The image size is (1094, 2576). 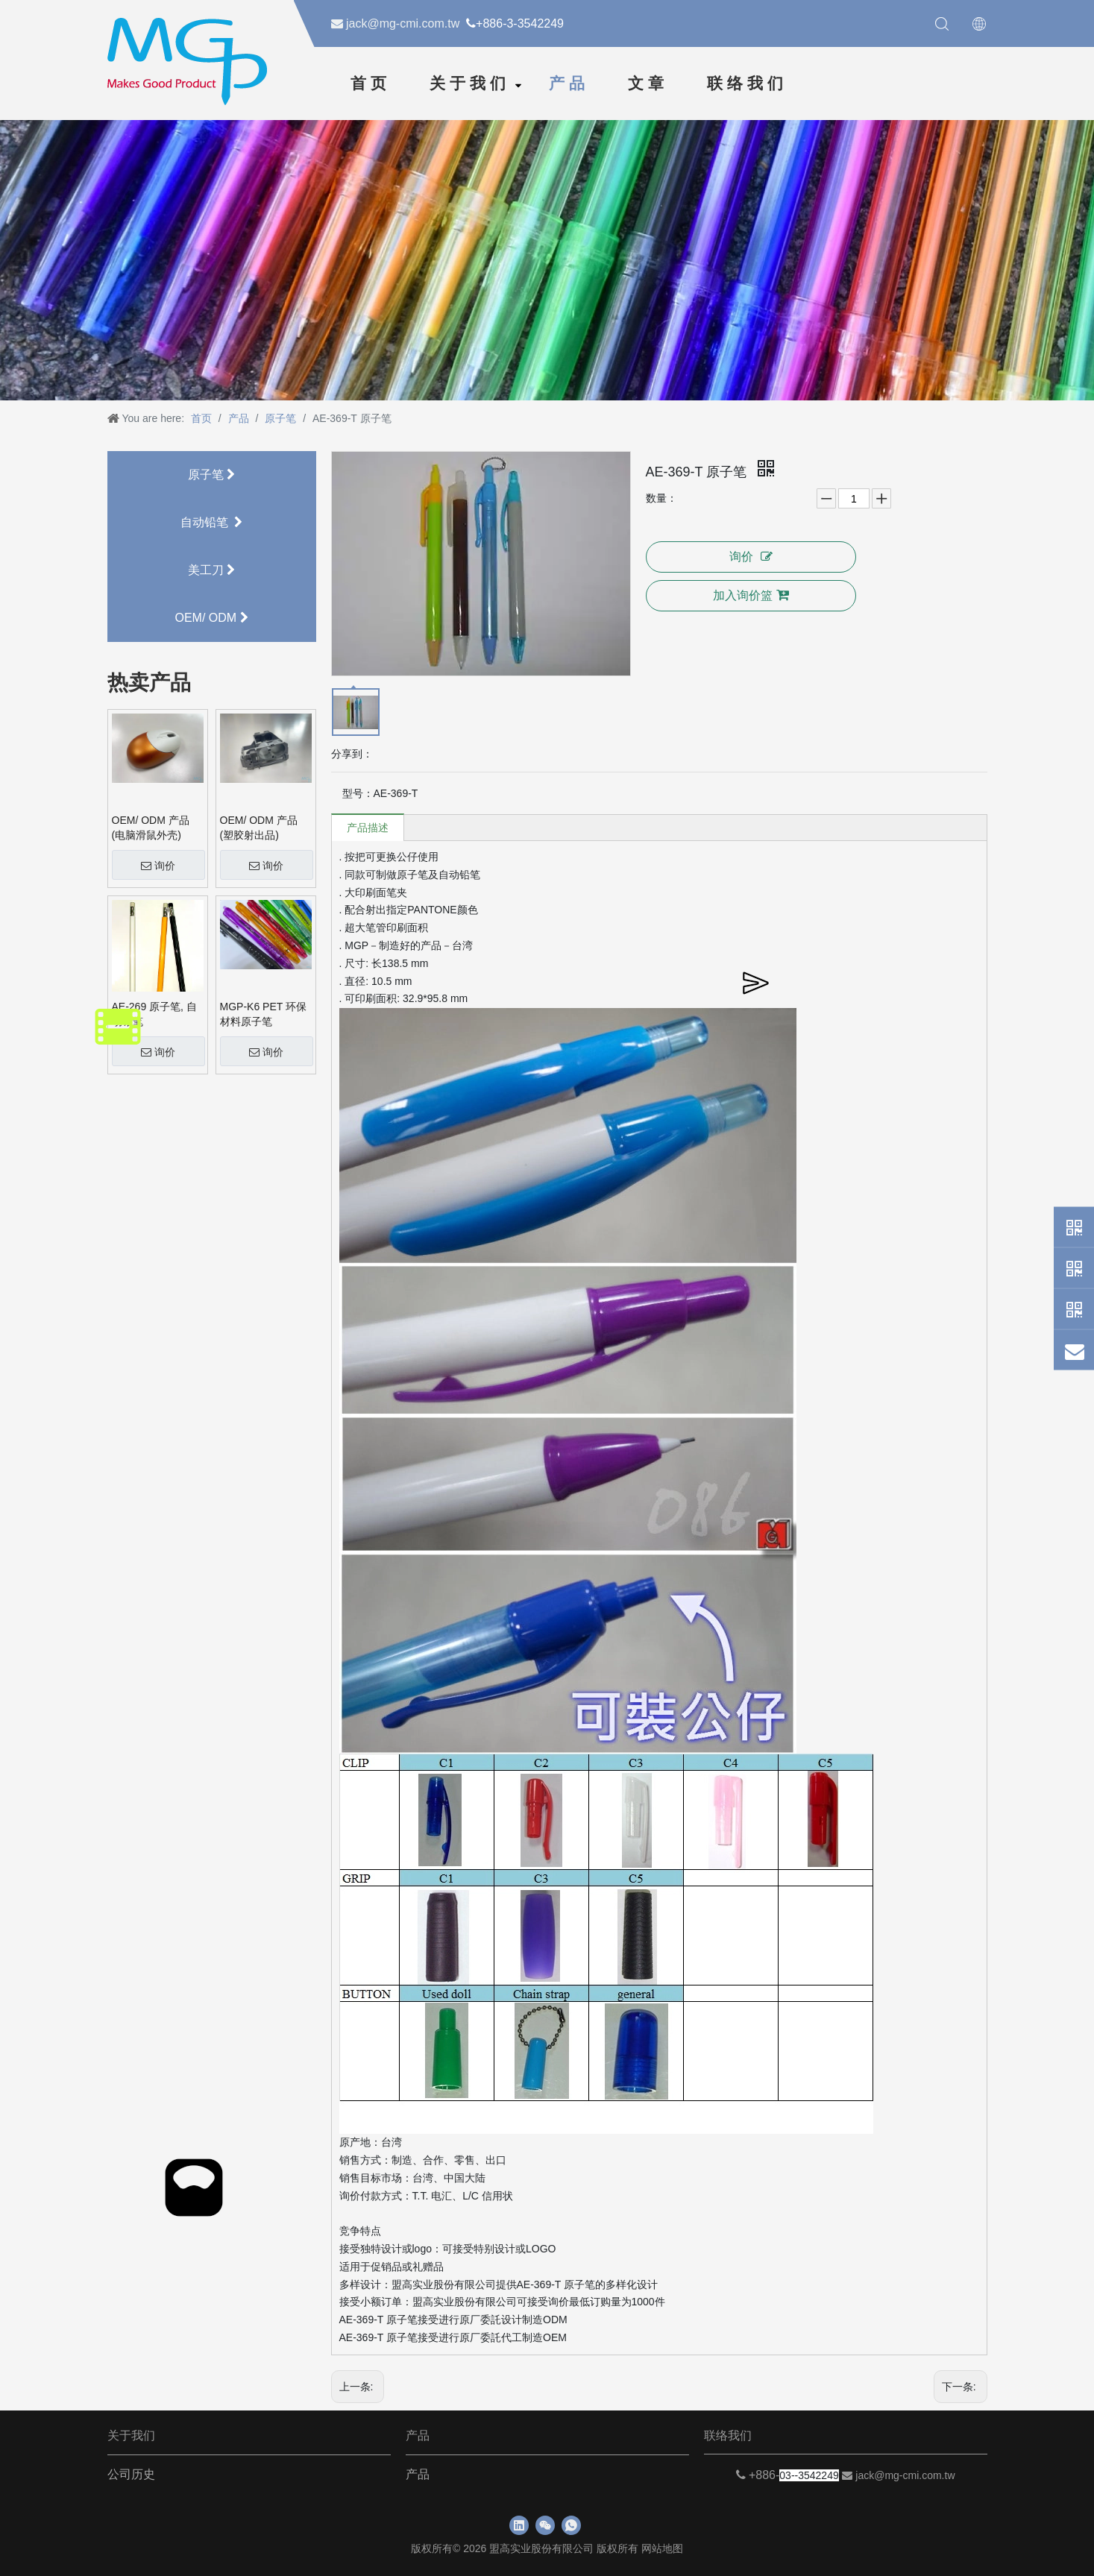 What do you see at coordinates (194, 2188) in the screenshot?
I see `view weight or body measurements` at bounding box center [194, 2188].